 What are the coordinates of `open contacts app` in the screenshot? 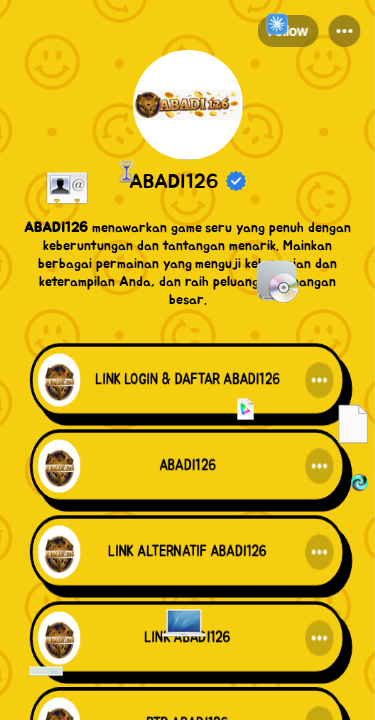 It's located at (67, 188).